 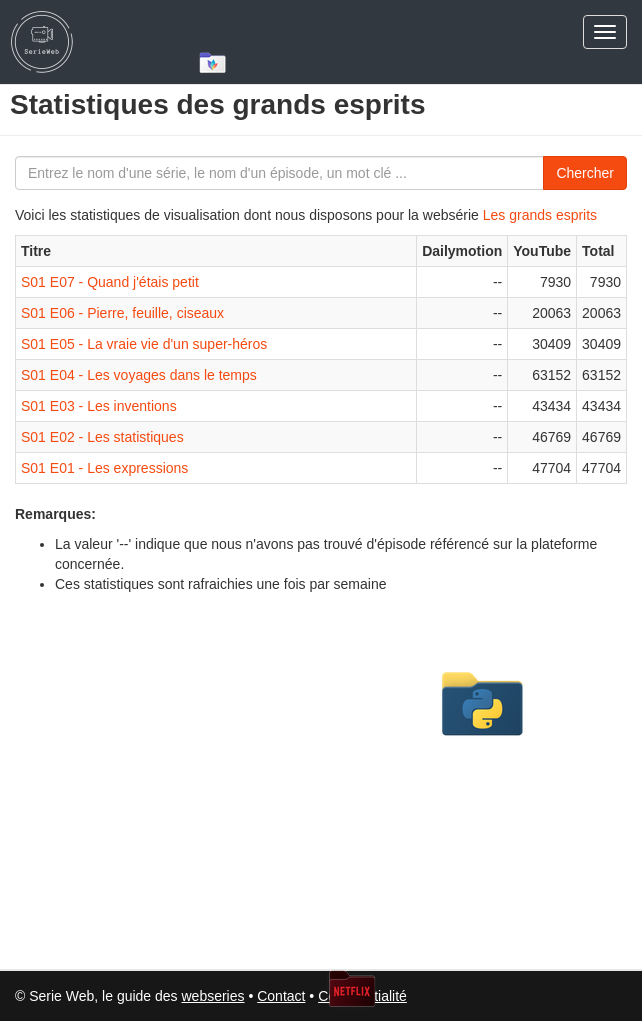 I want to click on open mindnode documents folder, so click(x=212, y=63).